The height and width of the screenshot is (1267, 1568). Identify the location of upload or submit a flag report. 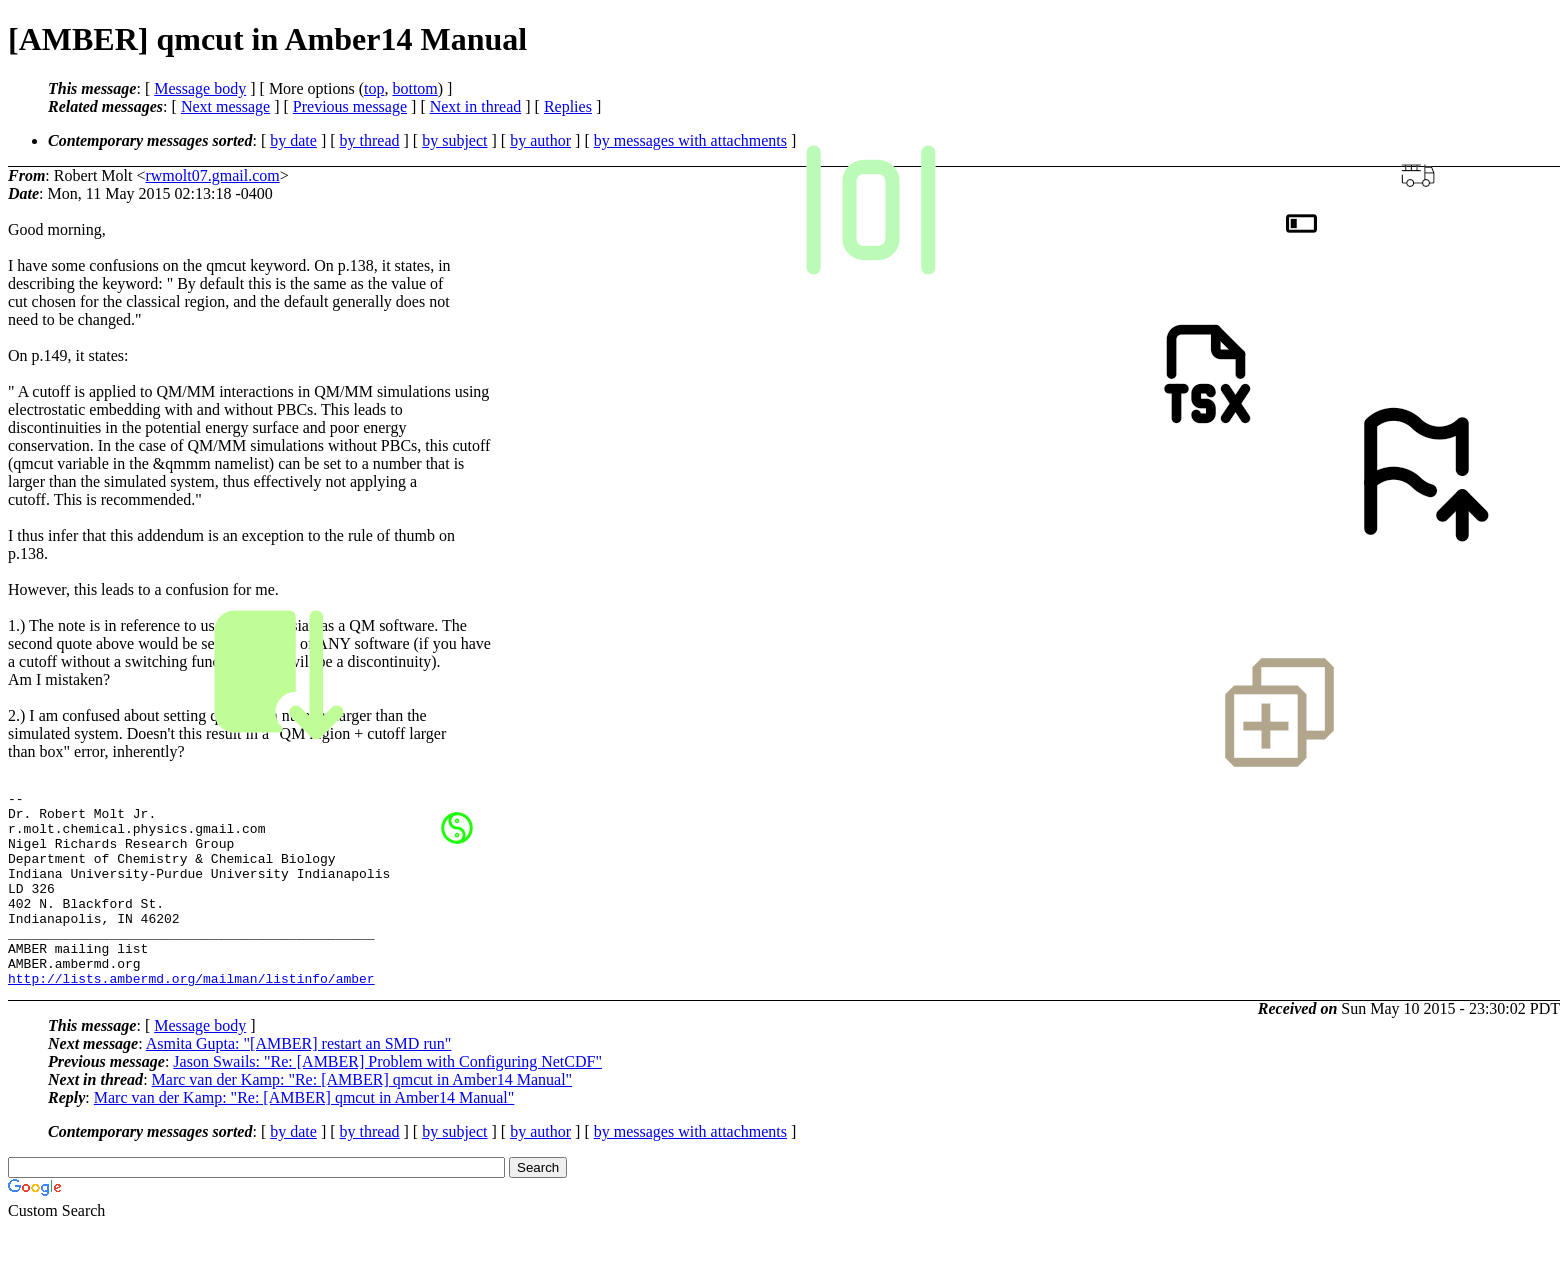
(1416, 469).